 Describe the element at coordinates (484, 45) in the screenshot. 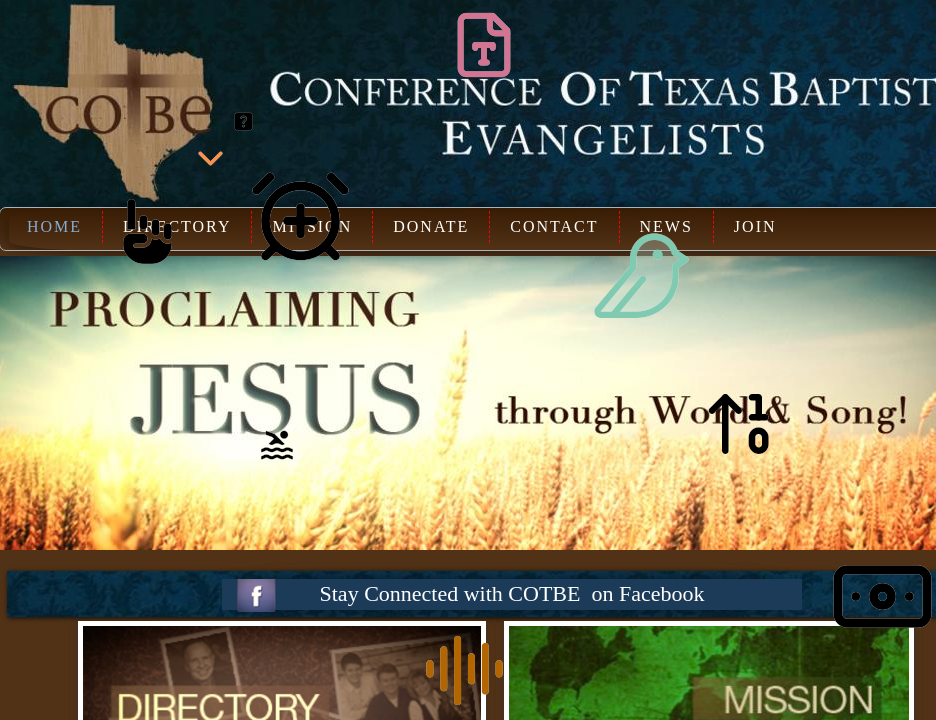

I see `view text or document file type` at that location.